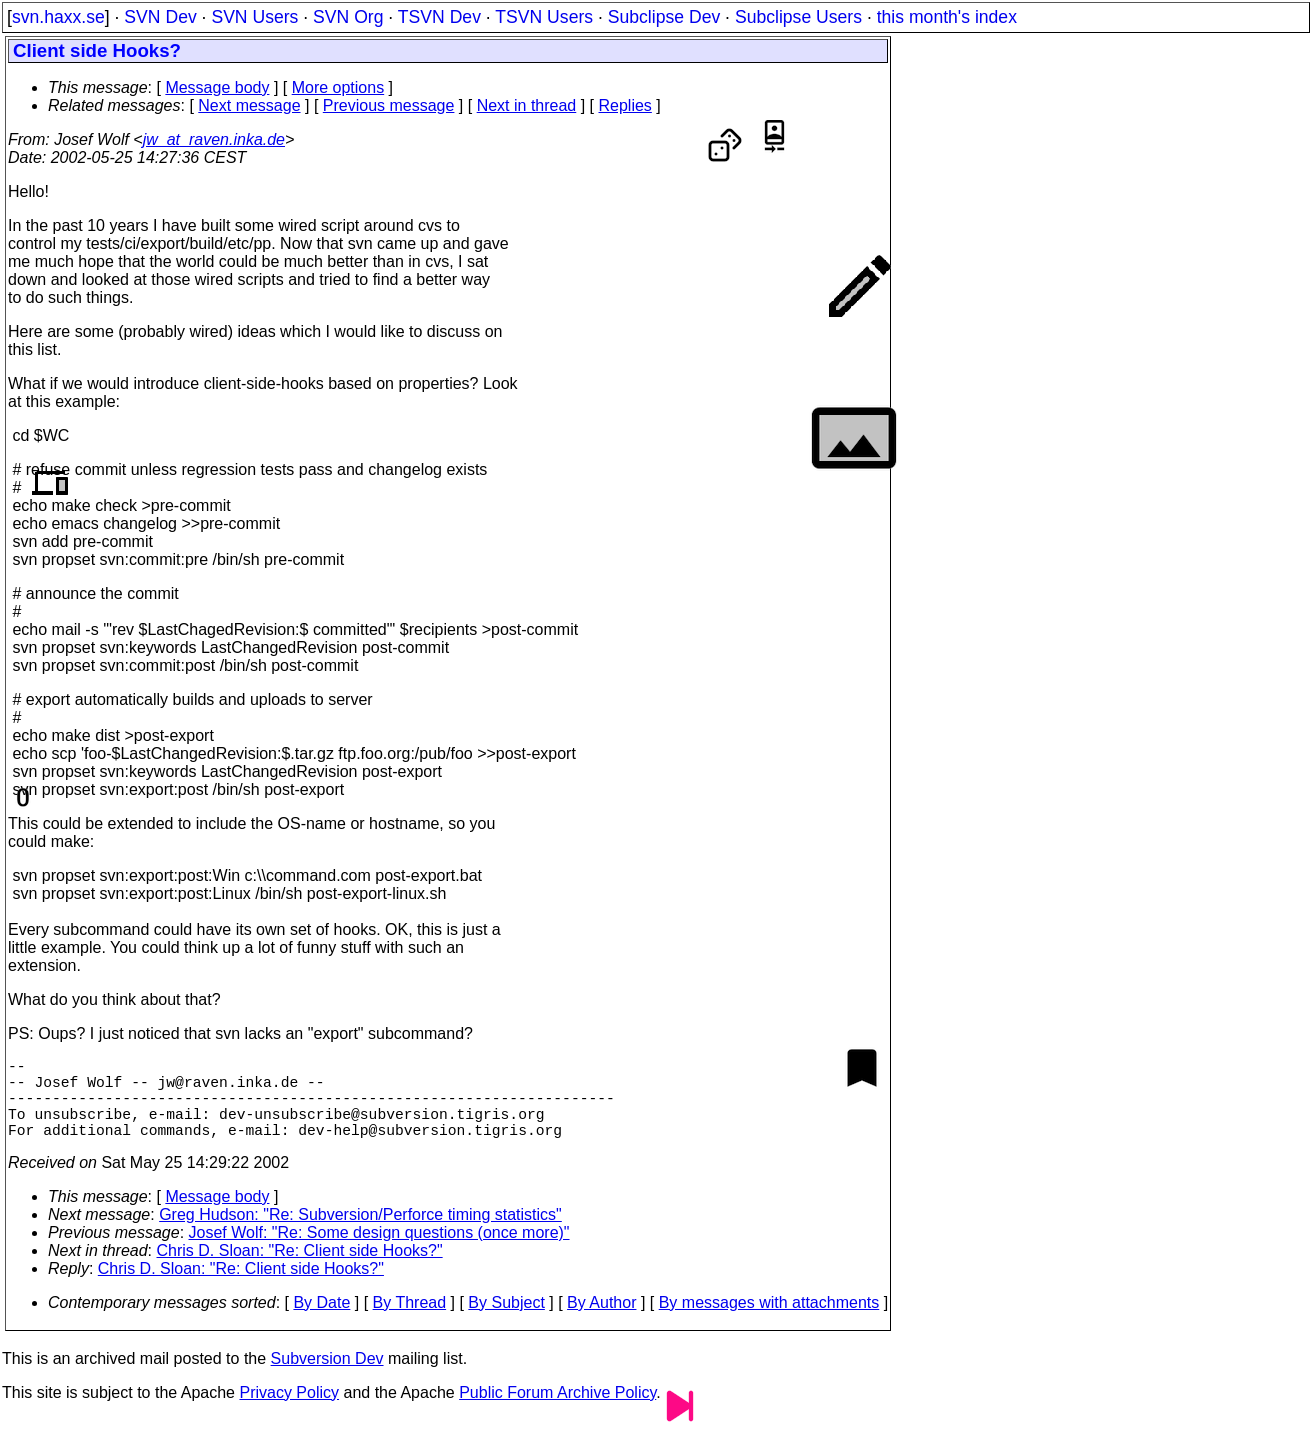 This screenshot has height=1438, width=1312. I want to click on view panorama or landscape photos, so click(854, 438).